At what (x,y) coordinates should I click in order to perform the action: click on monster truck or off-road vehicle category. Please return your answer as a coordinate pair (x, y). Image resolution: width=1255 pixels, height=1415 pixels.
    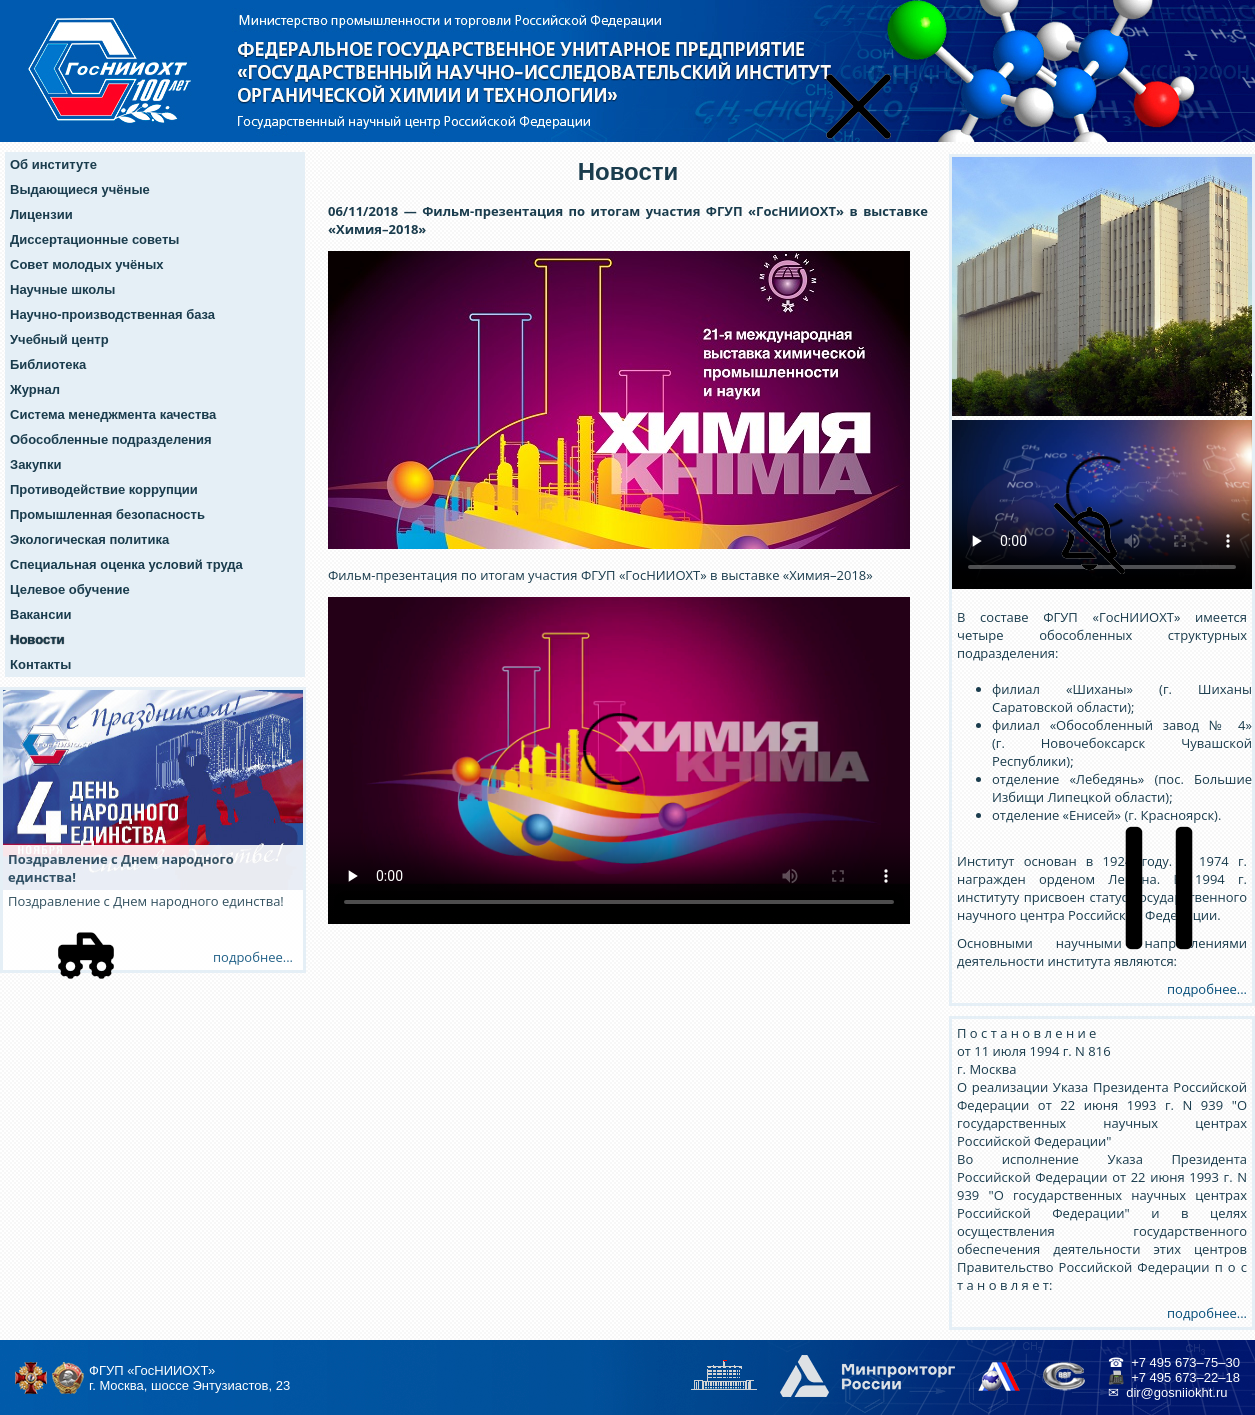
    Looking at the image, I should click on (86, 954).